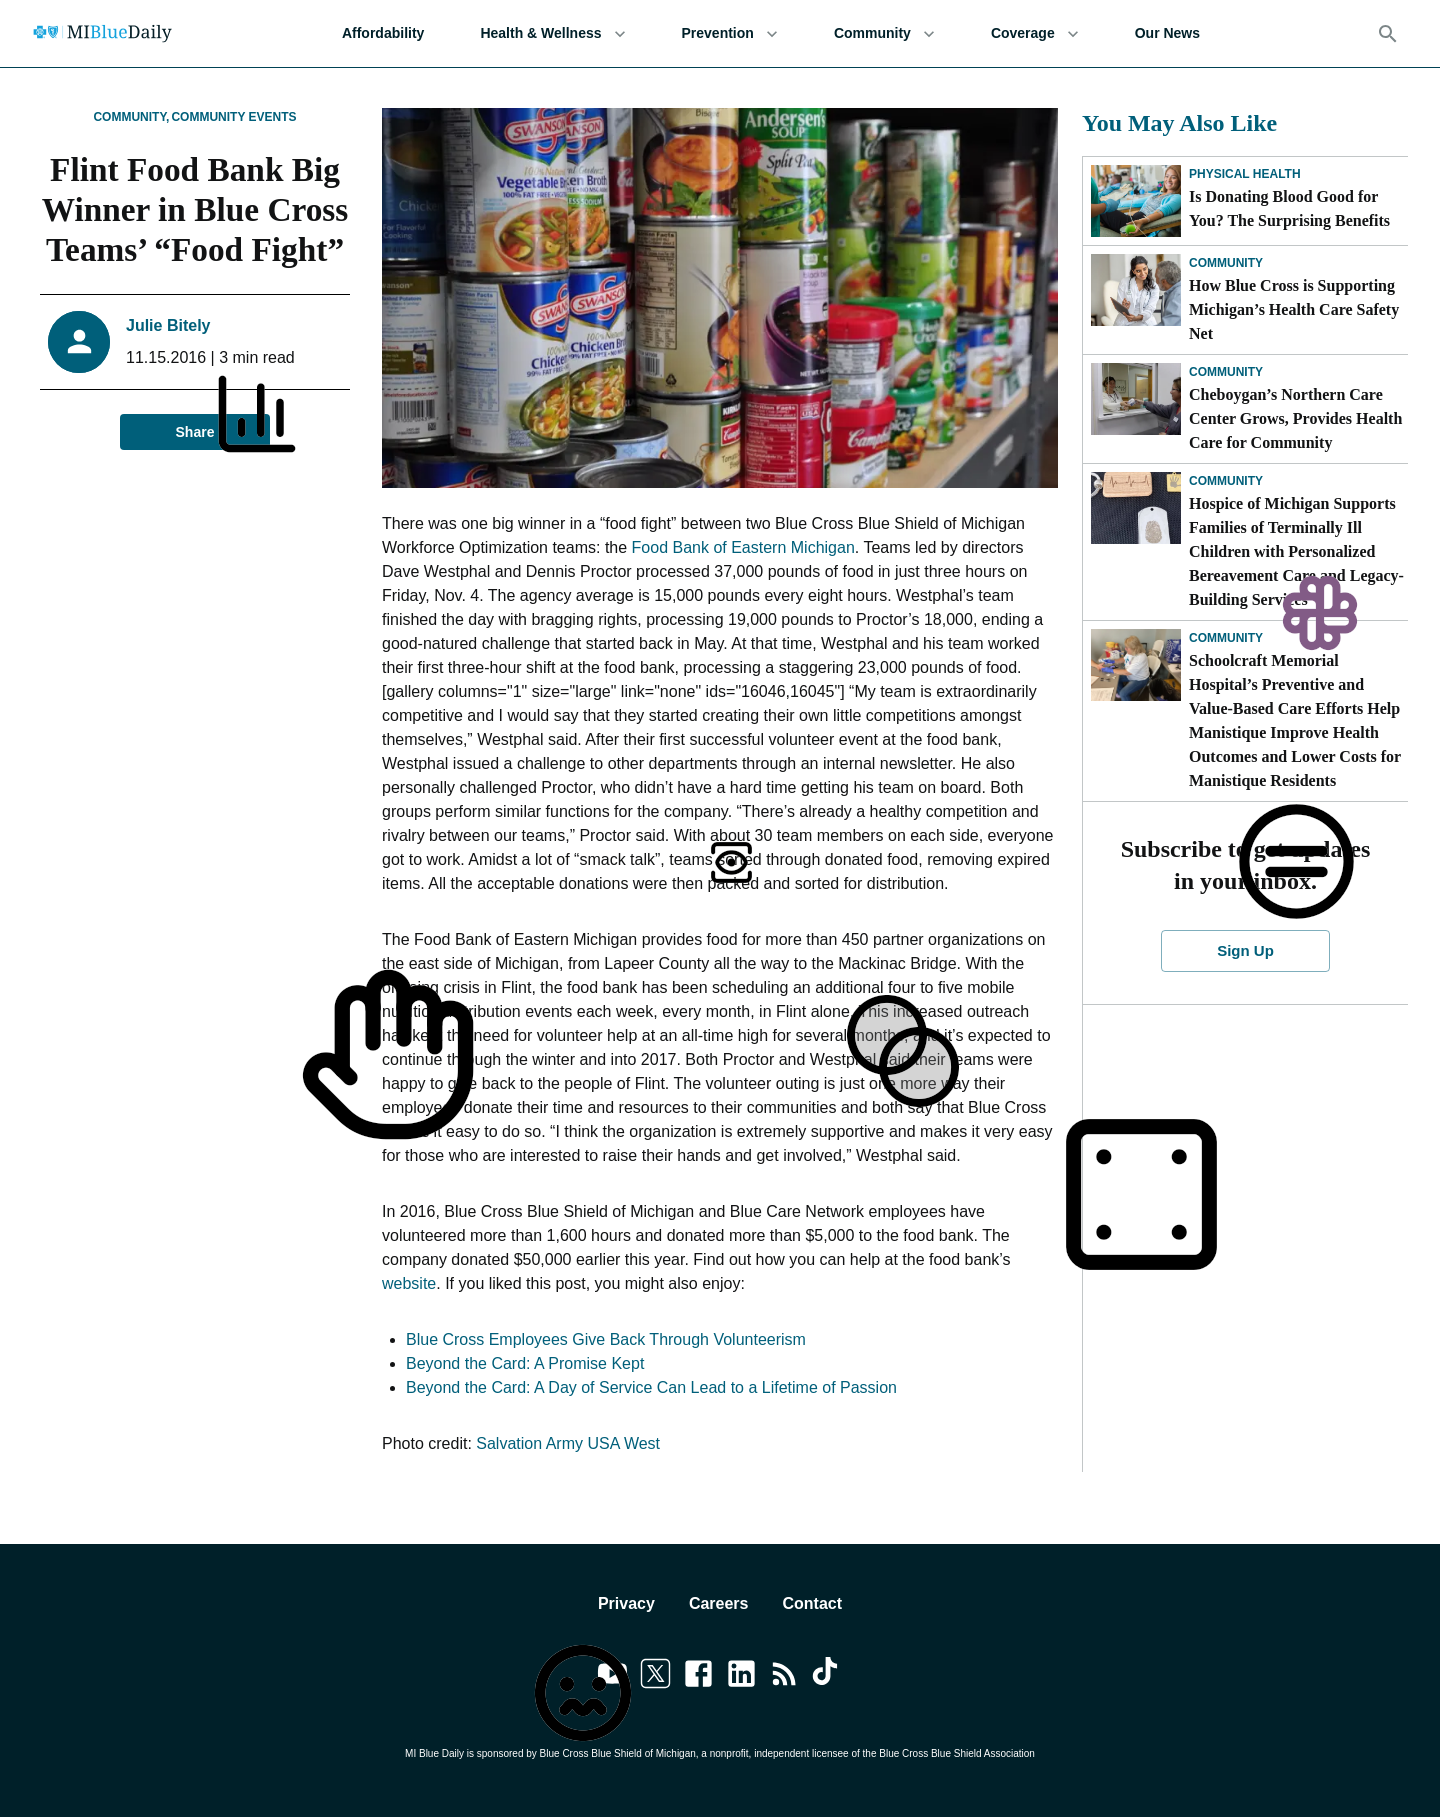  I want to click on view or preview content, so click(731, 862).